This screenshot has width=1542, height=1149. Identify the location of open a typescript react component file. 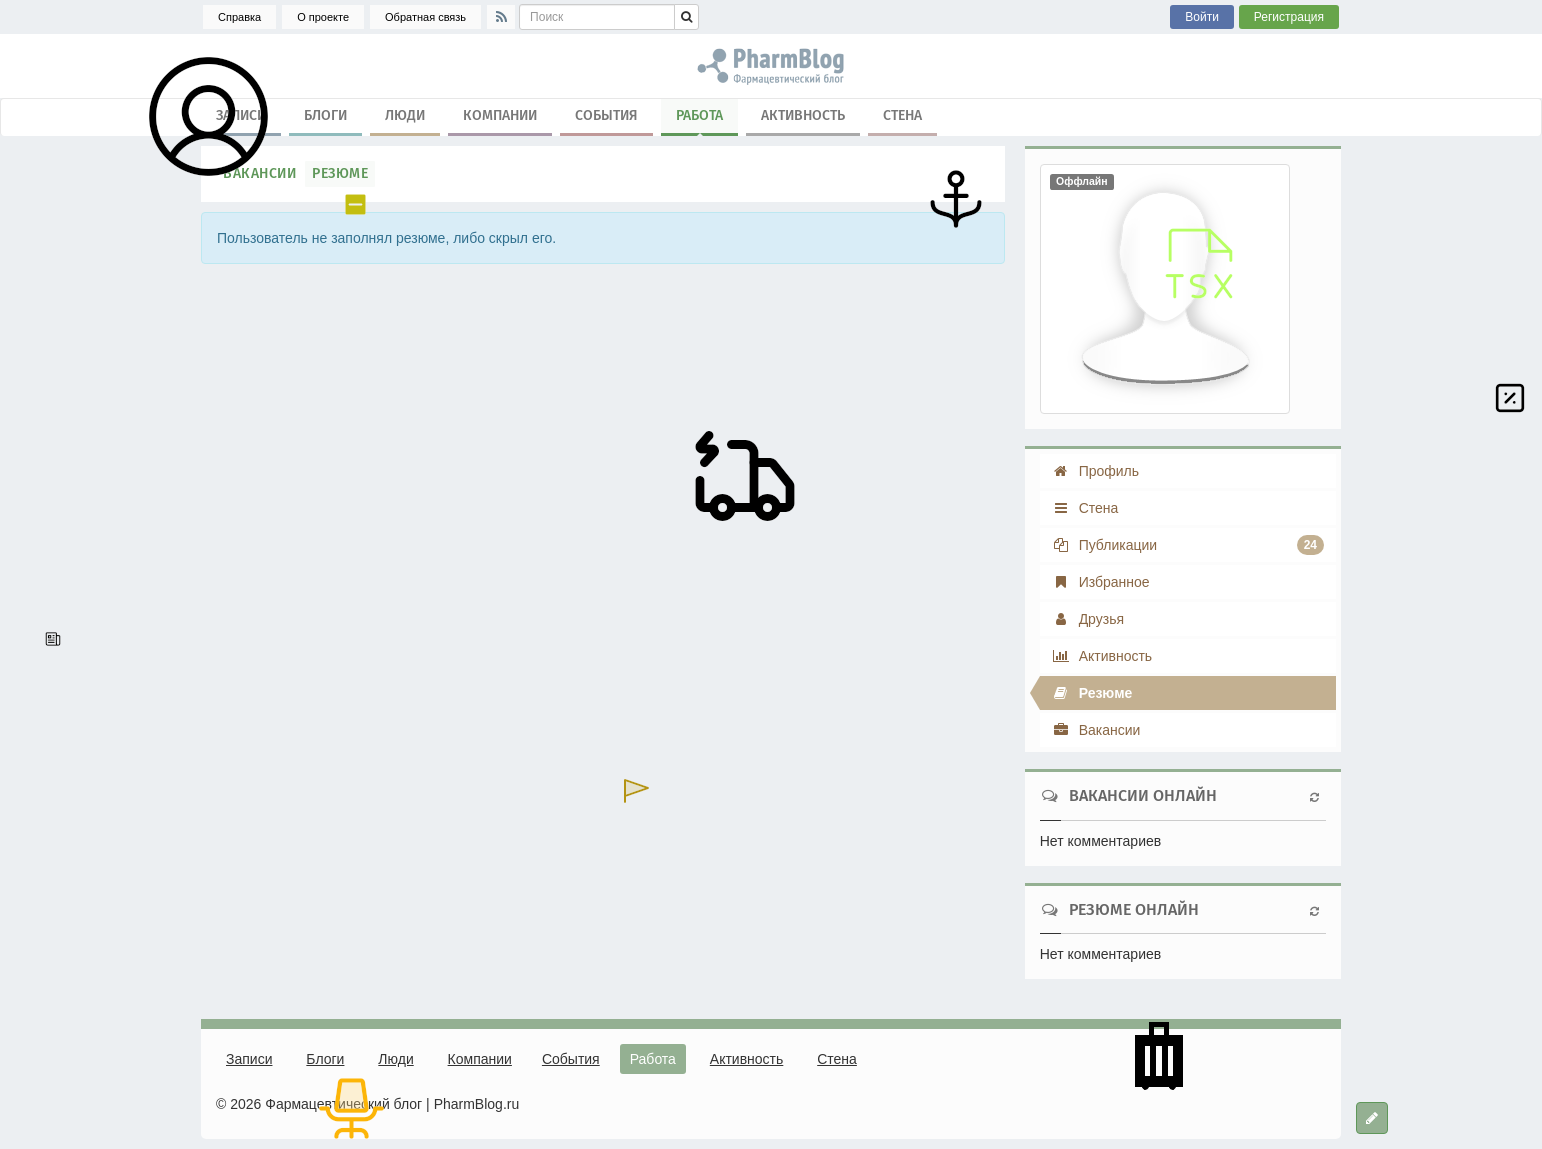
(1200, 266).